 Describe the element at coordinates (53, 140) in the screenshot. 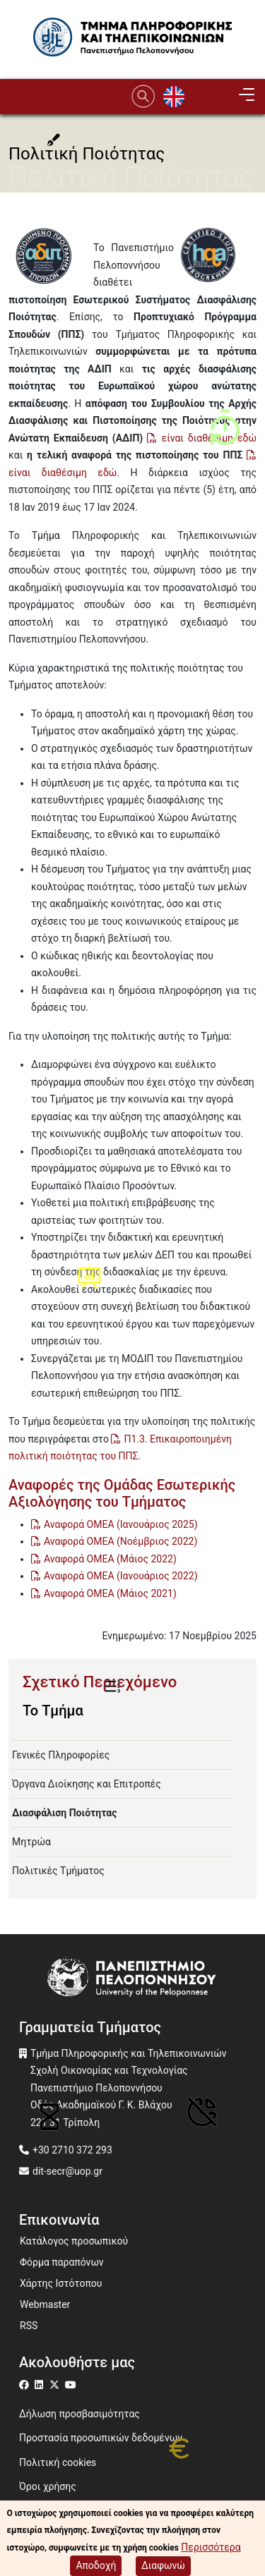

I see `compose or write new content` at that location.